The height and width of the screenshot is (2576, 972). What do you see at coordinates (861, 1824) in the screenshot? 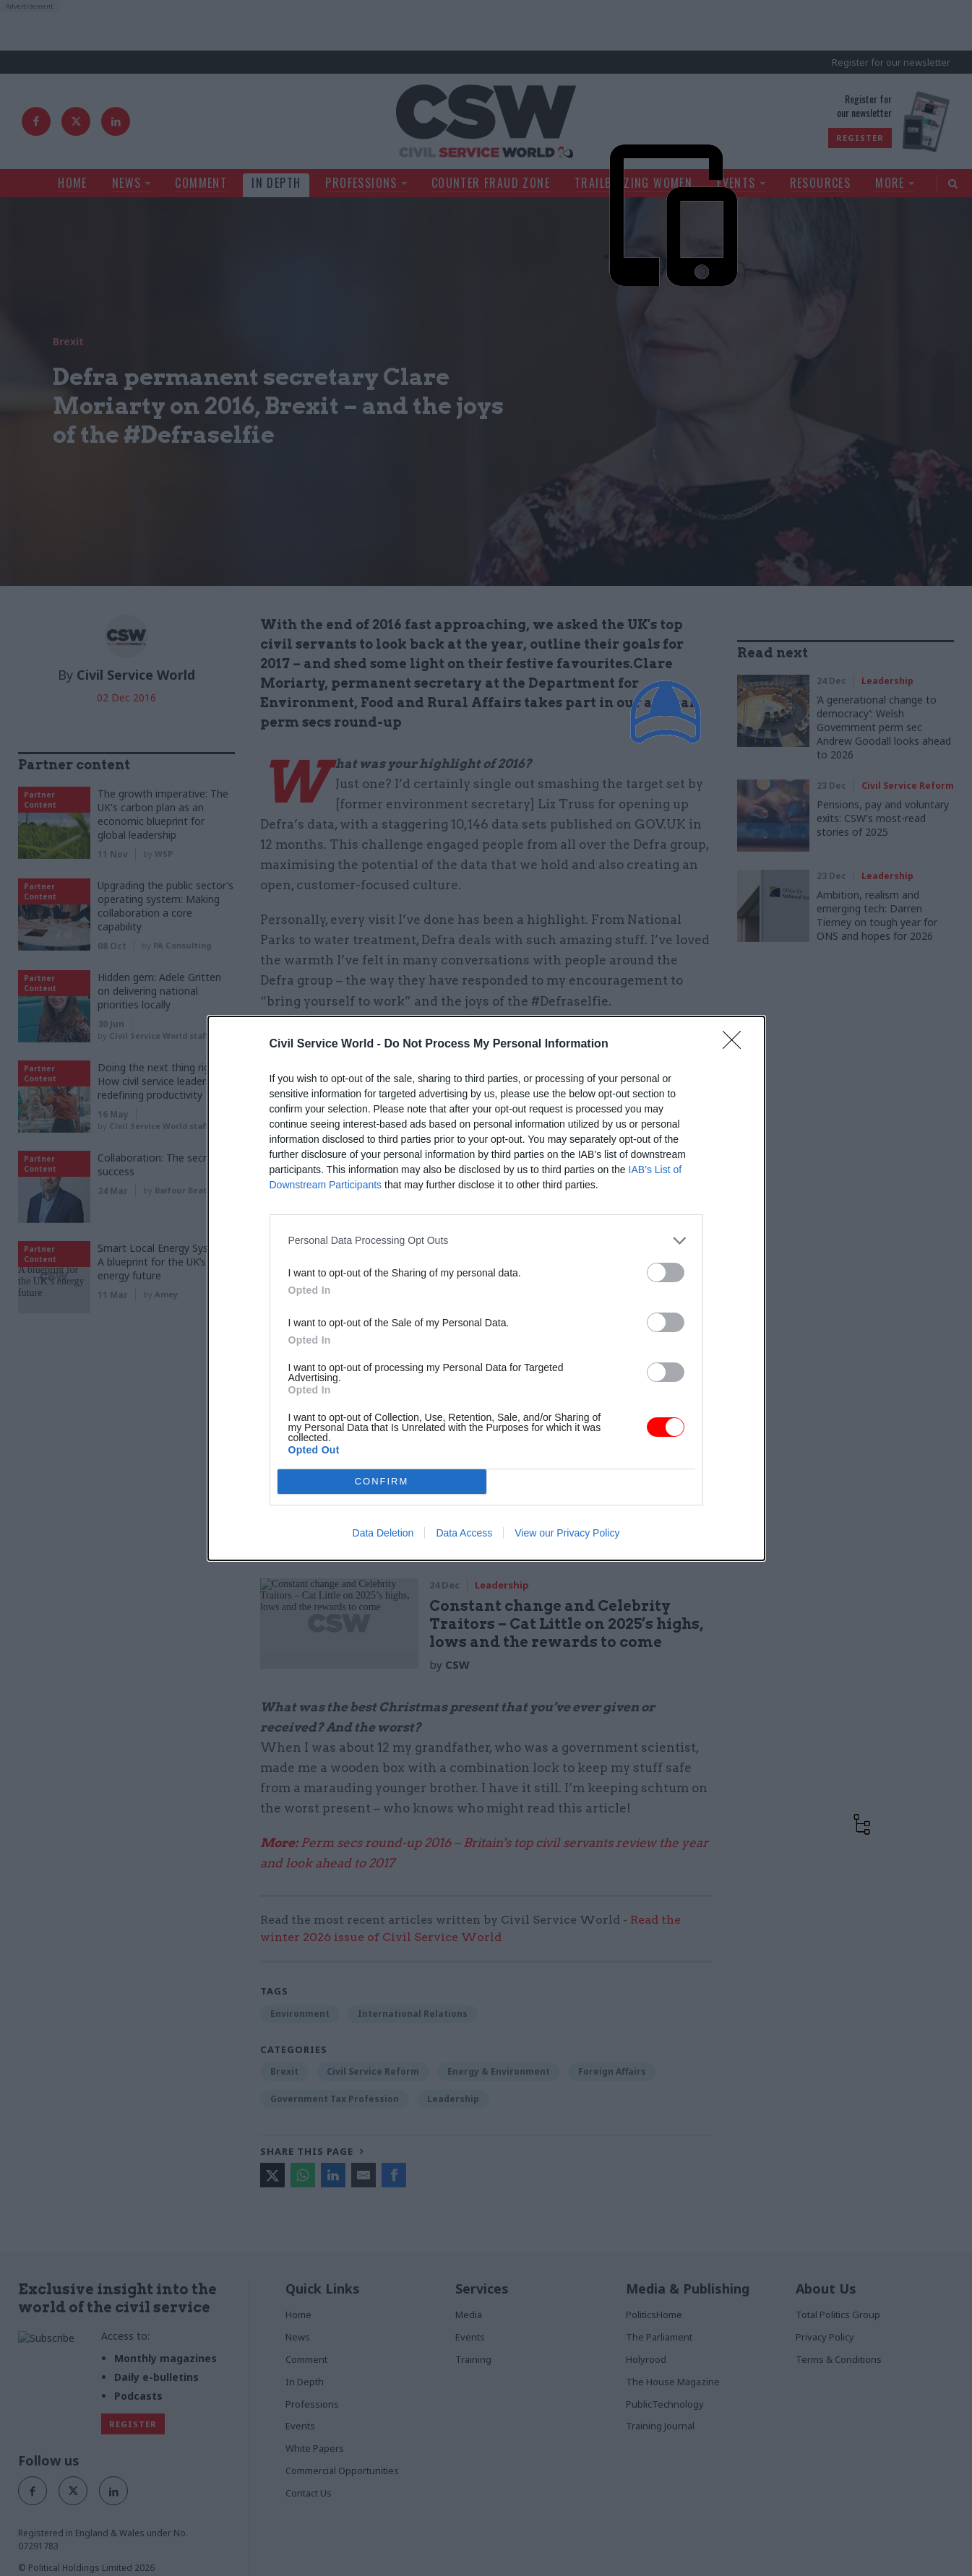
I see `view hierarchical folder structure` at bounding box center [861, 1824].